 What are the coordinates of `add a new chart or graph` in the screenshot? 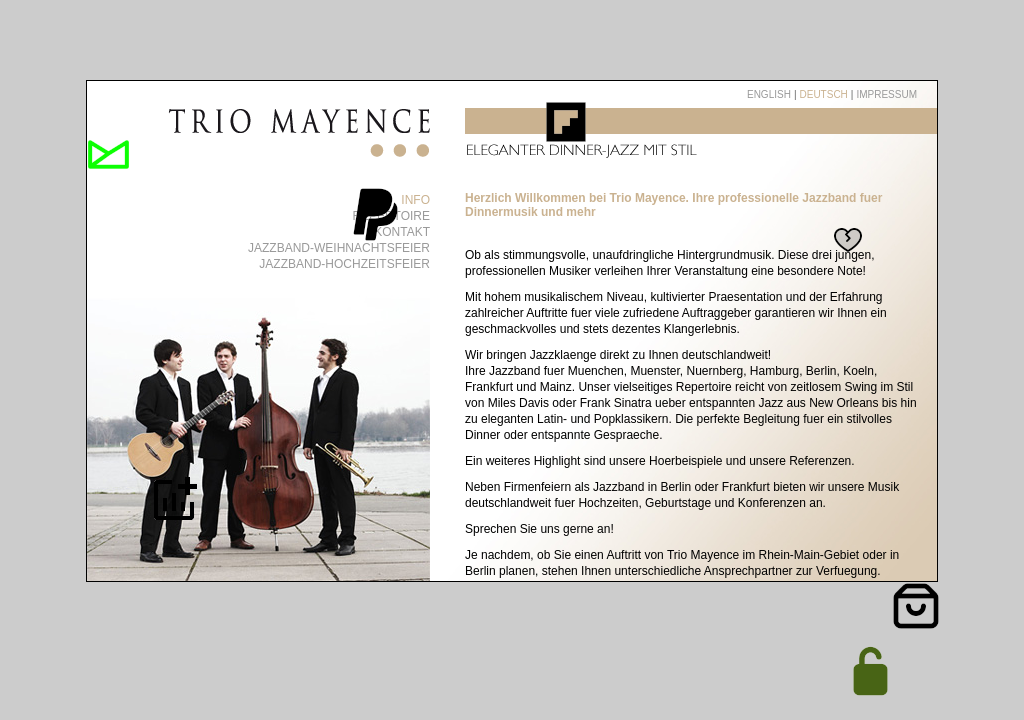 It's located at (174, 500).